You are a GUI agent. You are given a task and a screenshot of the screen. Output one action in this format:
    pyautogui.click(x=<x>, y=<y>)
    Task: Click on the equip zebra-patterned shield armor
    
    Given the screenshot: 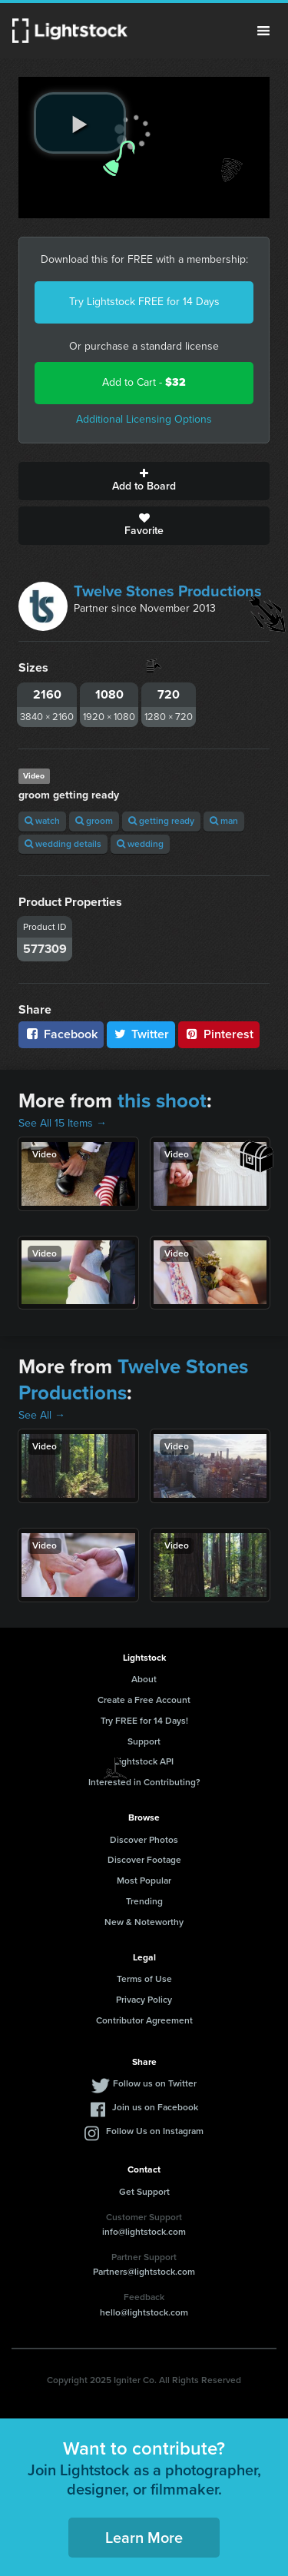 What is the action you would take?
    pyautogui.click(x=231, y=170)
    